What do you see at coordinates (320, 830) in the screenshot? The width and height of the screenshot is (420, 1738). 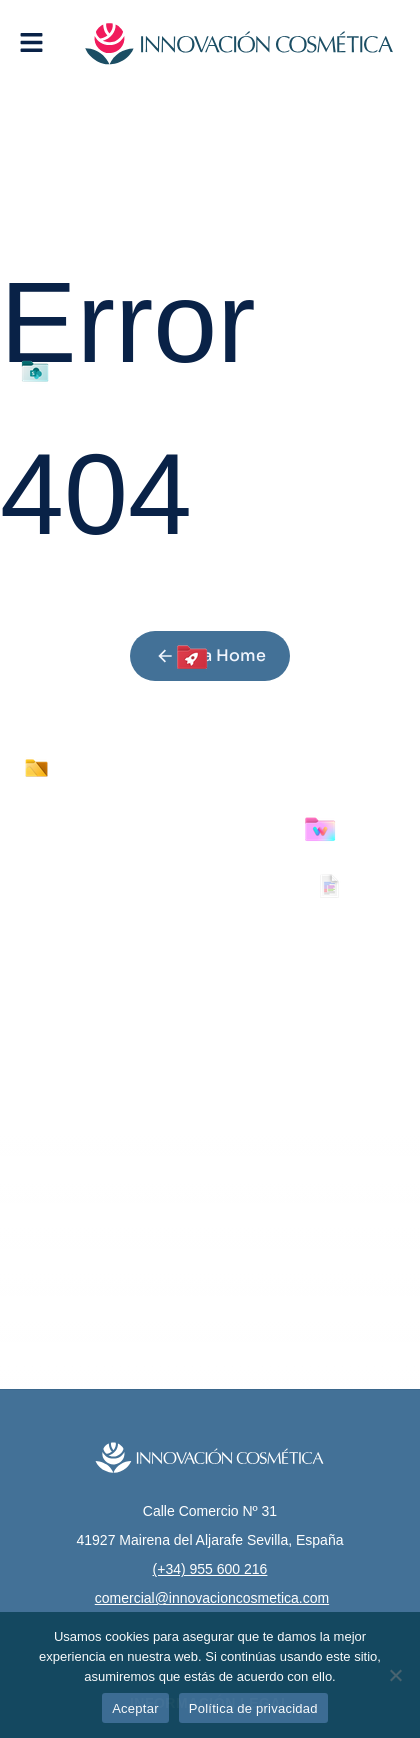 I see `open wondershare creative center folder` at bounding box center [320, 830].